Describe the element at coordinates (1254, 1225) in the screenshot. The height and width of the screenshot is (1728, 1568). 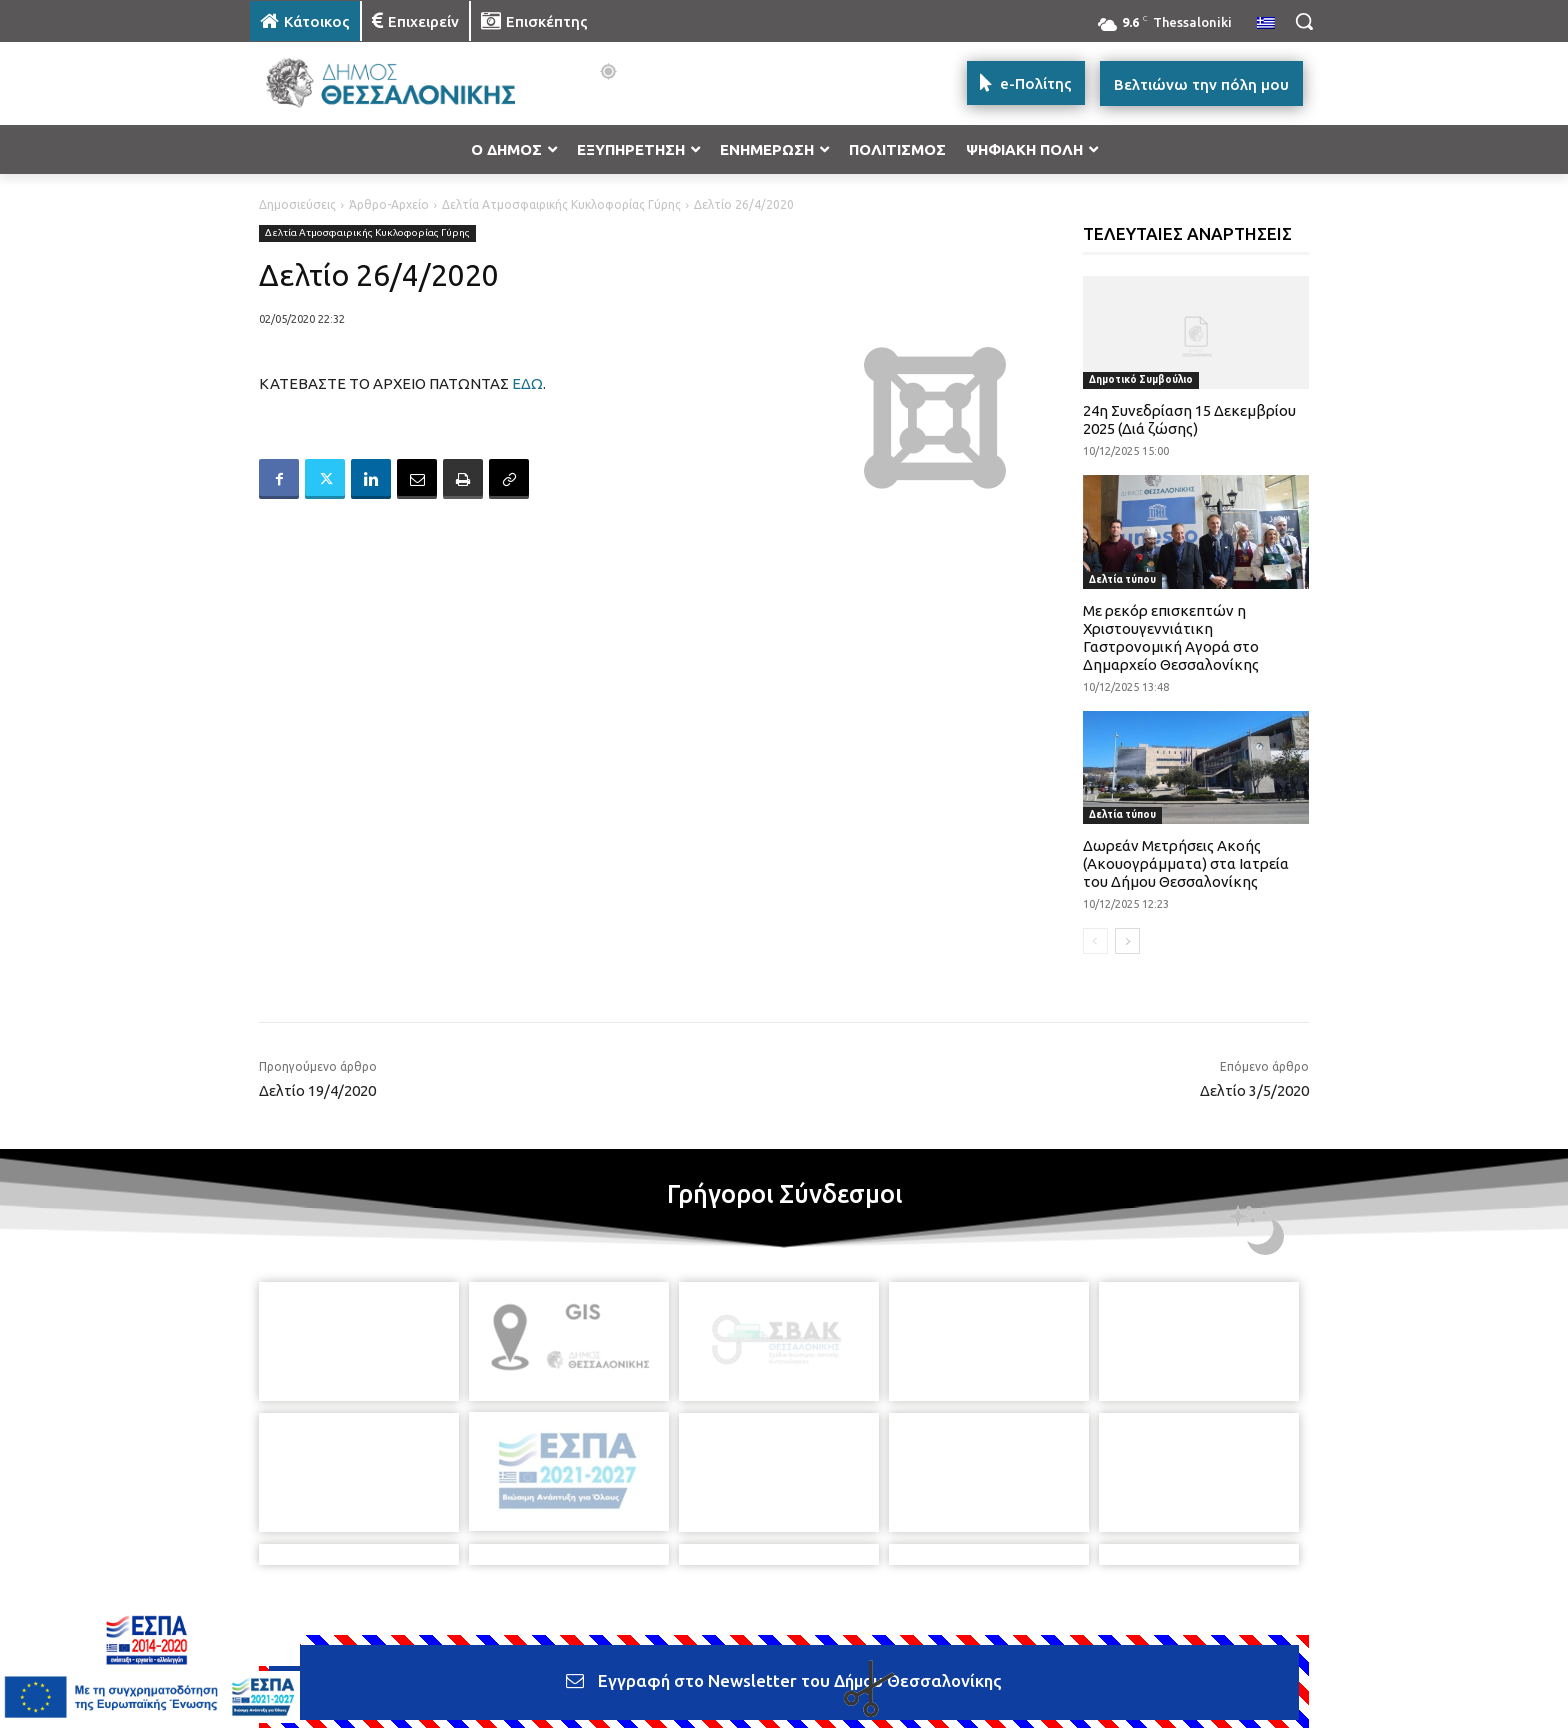
I see `access screensaver settings` at that location.